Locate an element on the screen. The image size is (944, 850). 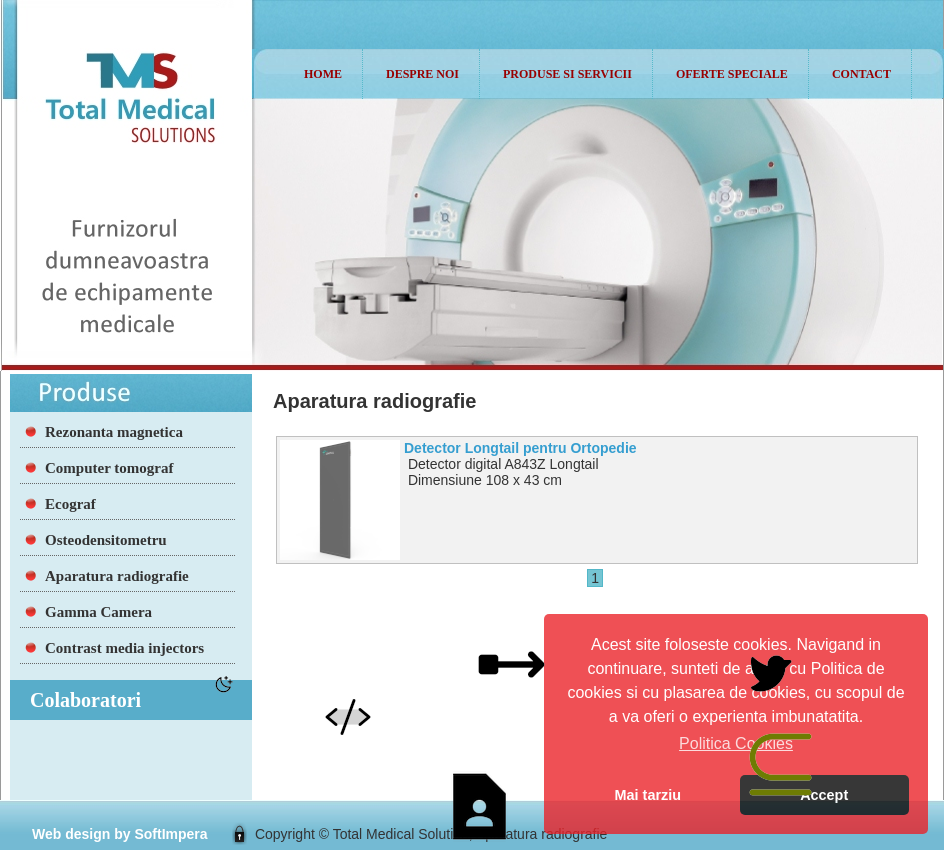
view or edit source code is located at coordinates (348, 717).